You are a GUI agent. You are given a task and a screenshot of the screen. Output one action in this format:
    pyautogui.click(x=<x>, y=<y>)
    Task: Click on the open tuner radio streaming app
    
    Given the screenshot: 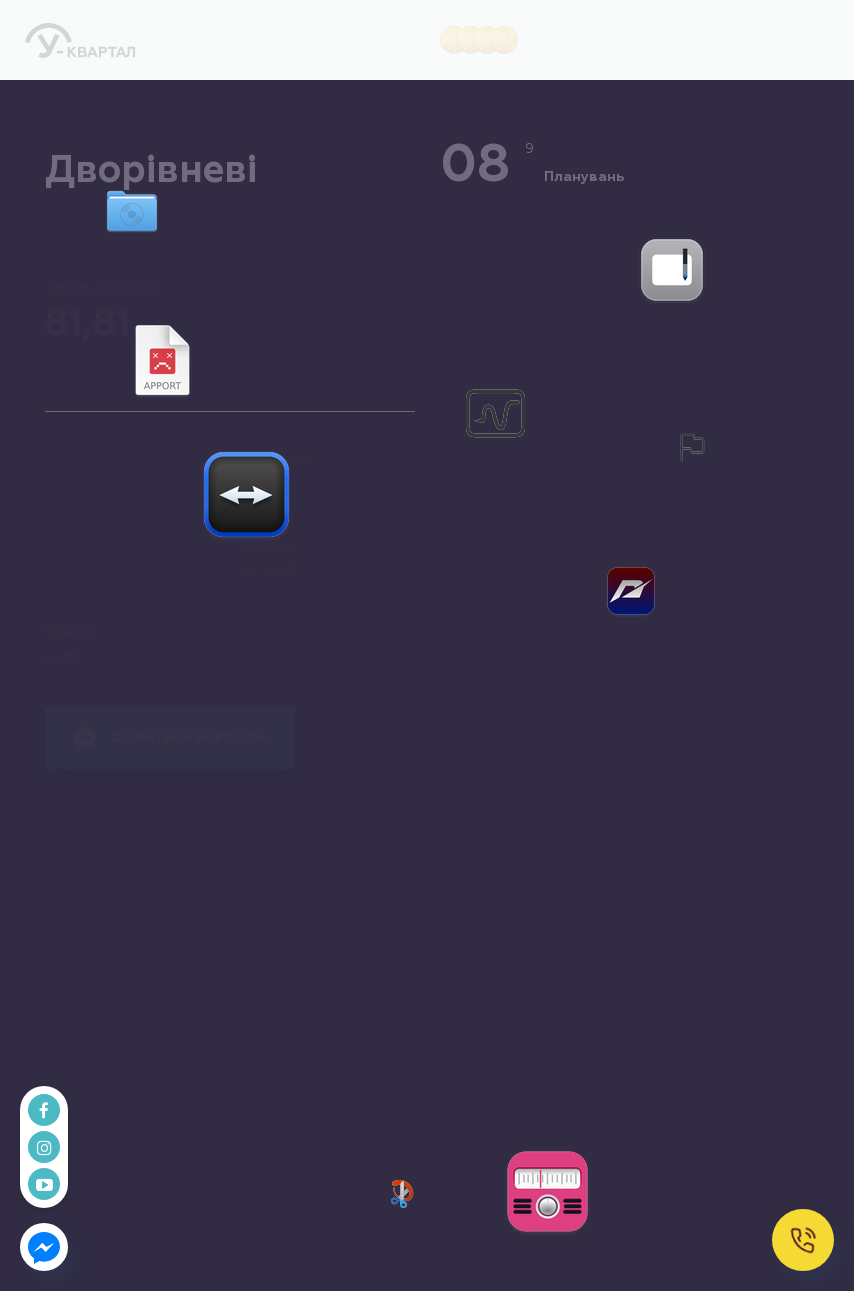 What is the action you would take?
    pyautogui.click(x=547, y=1191)
    